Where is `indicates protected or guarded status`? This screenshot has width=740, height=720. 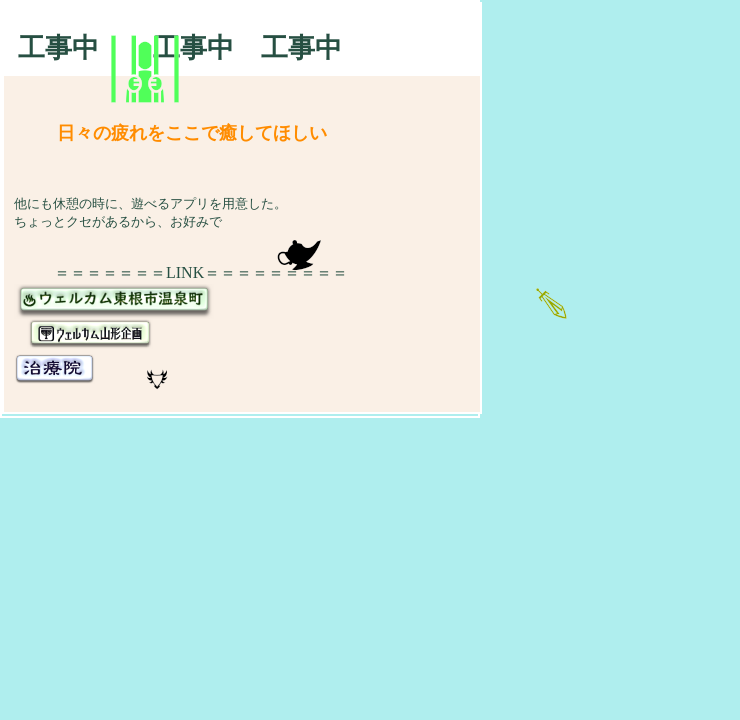
indicates protected or guarded status is located at coordinates (157, 379).